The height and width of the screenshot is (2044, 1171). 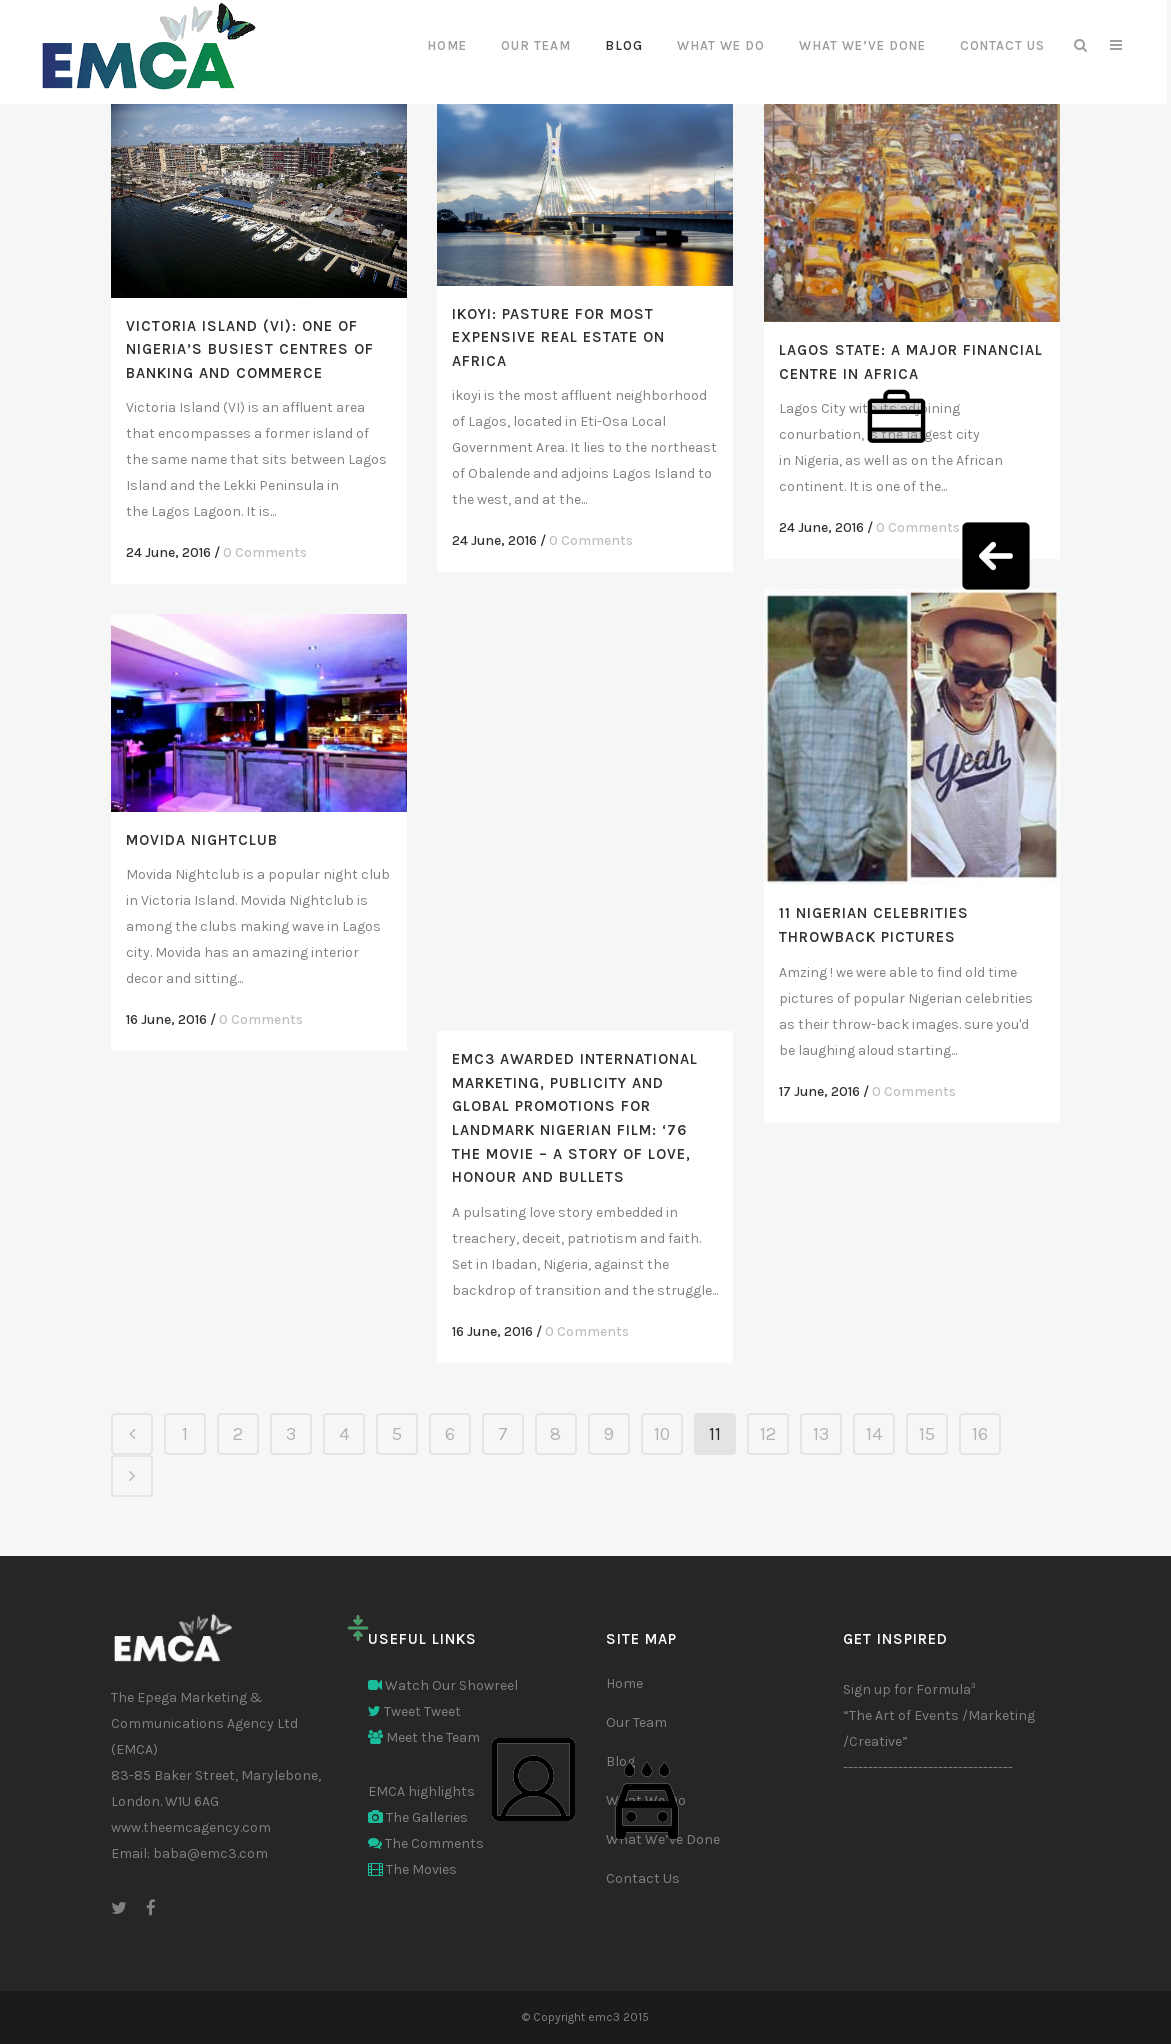 I want to click on find nearby car wash locations, so click(x=647, y=1801).